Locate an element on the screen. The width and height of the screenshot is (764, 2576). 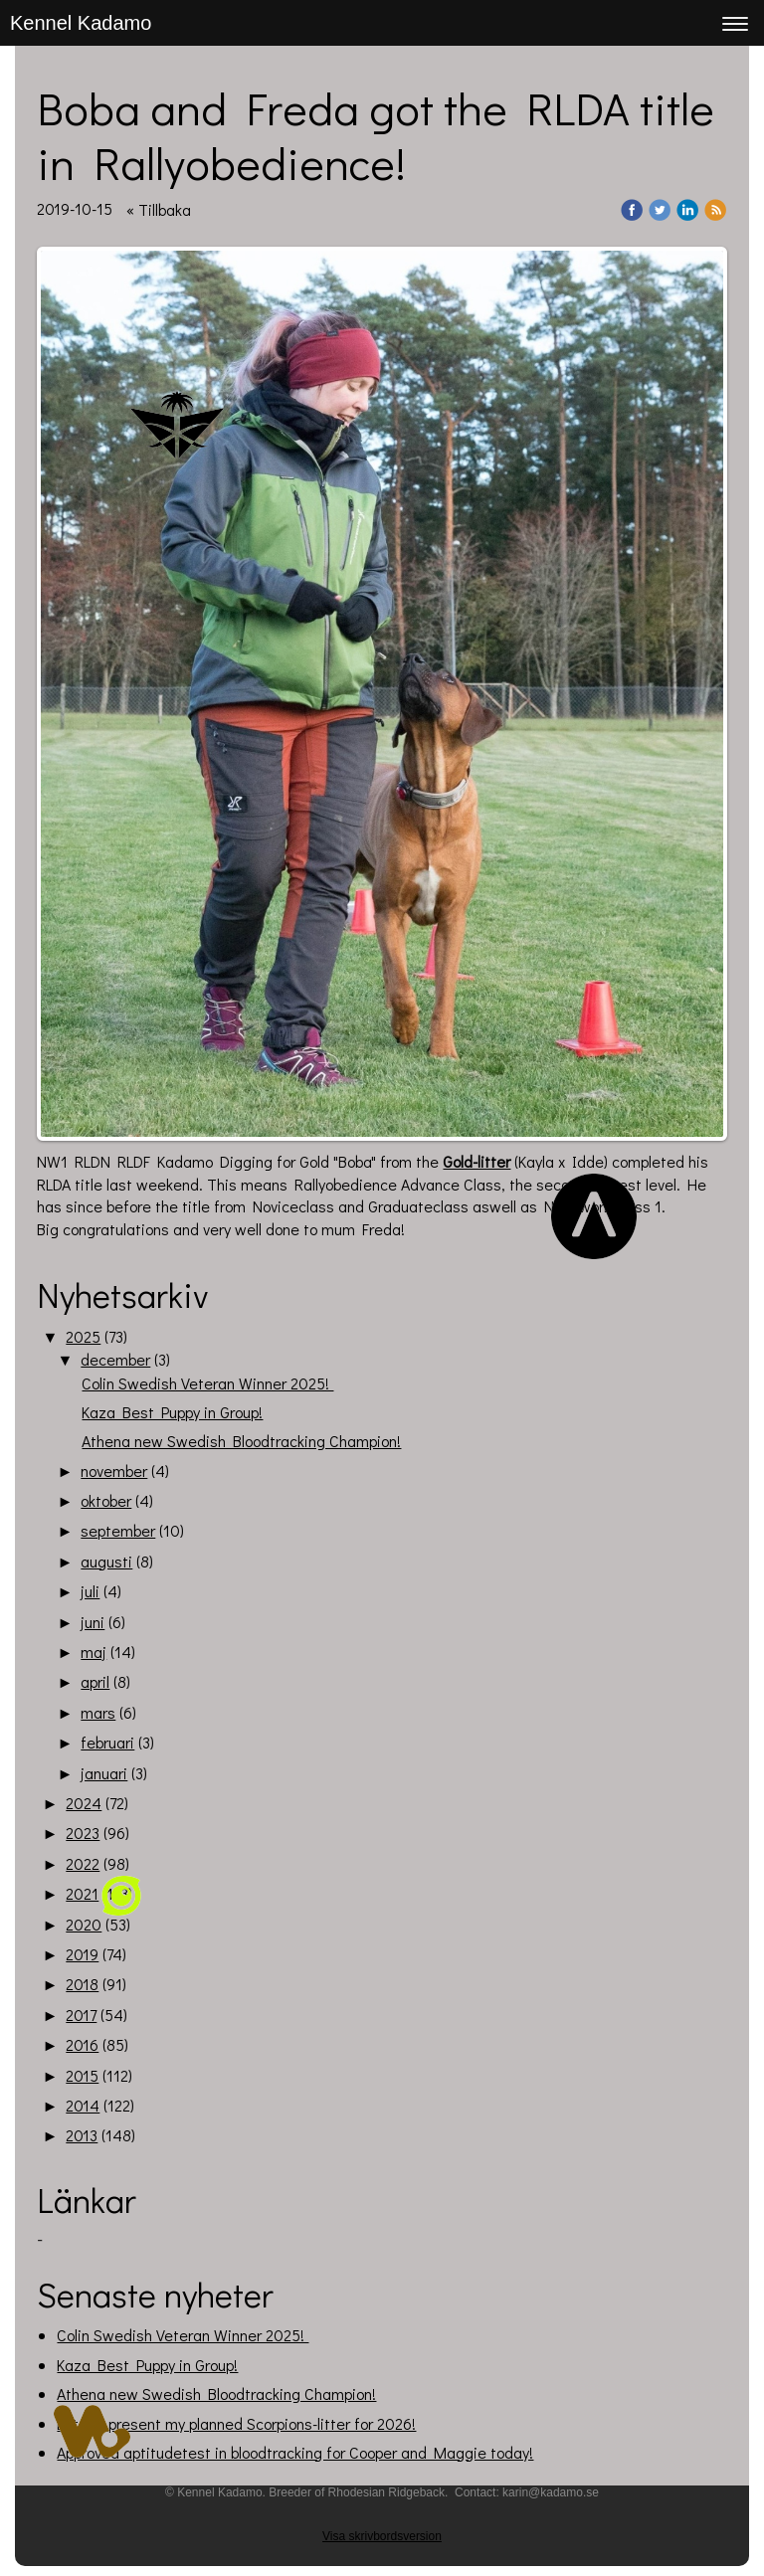
netim domain registrar logo is located at coordinates (92, 2431).